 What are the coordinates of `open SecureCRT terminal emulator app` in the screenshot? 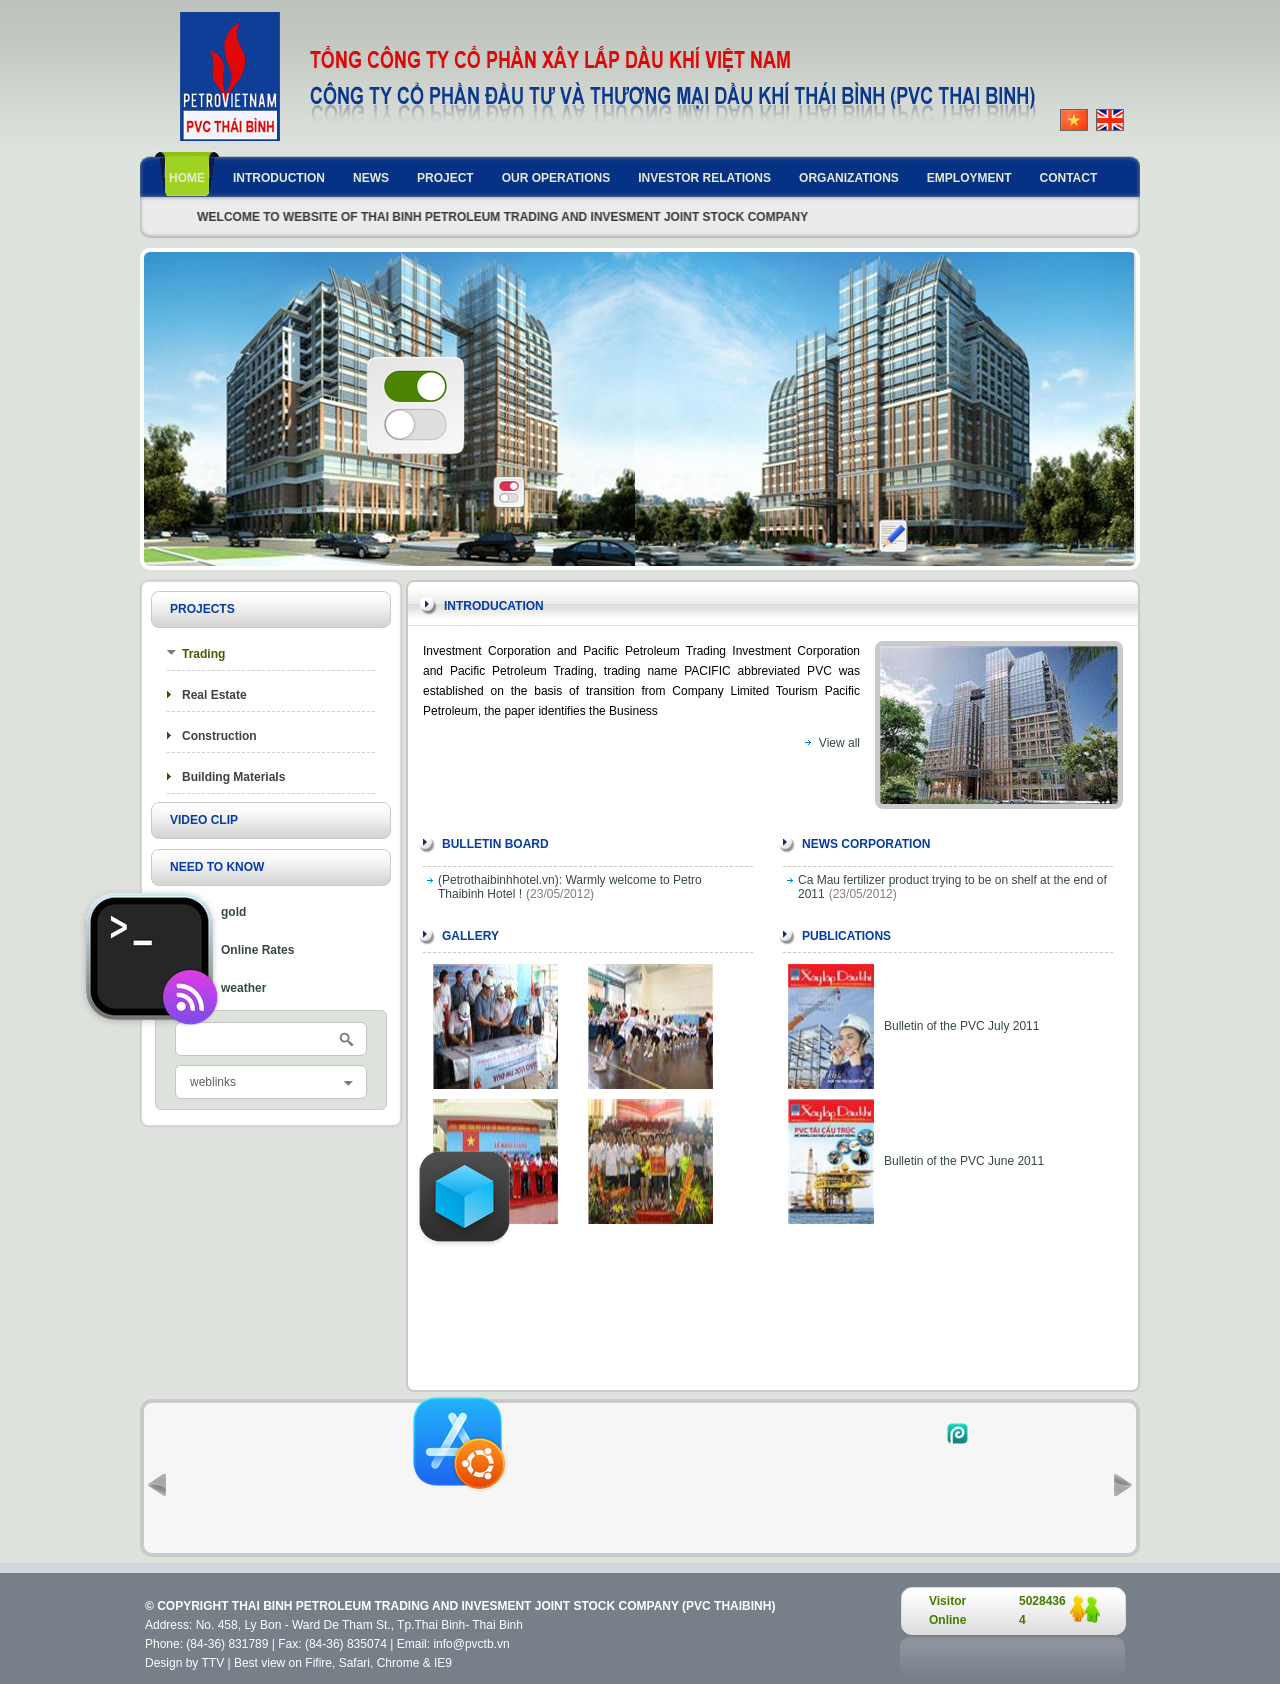 It's located at (149, 956).